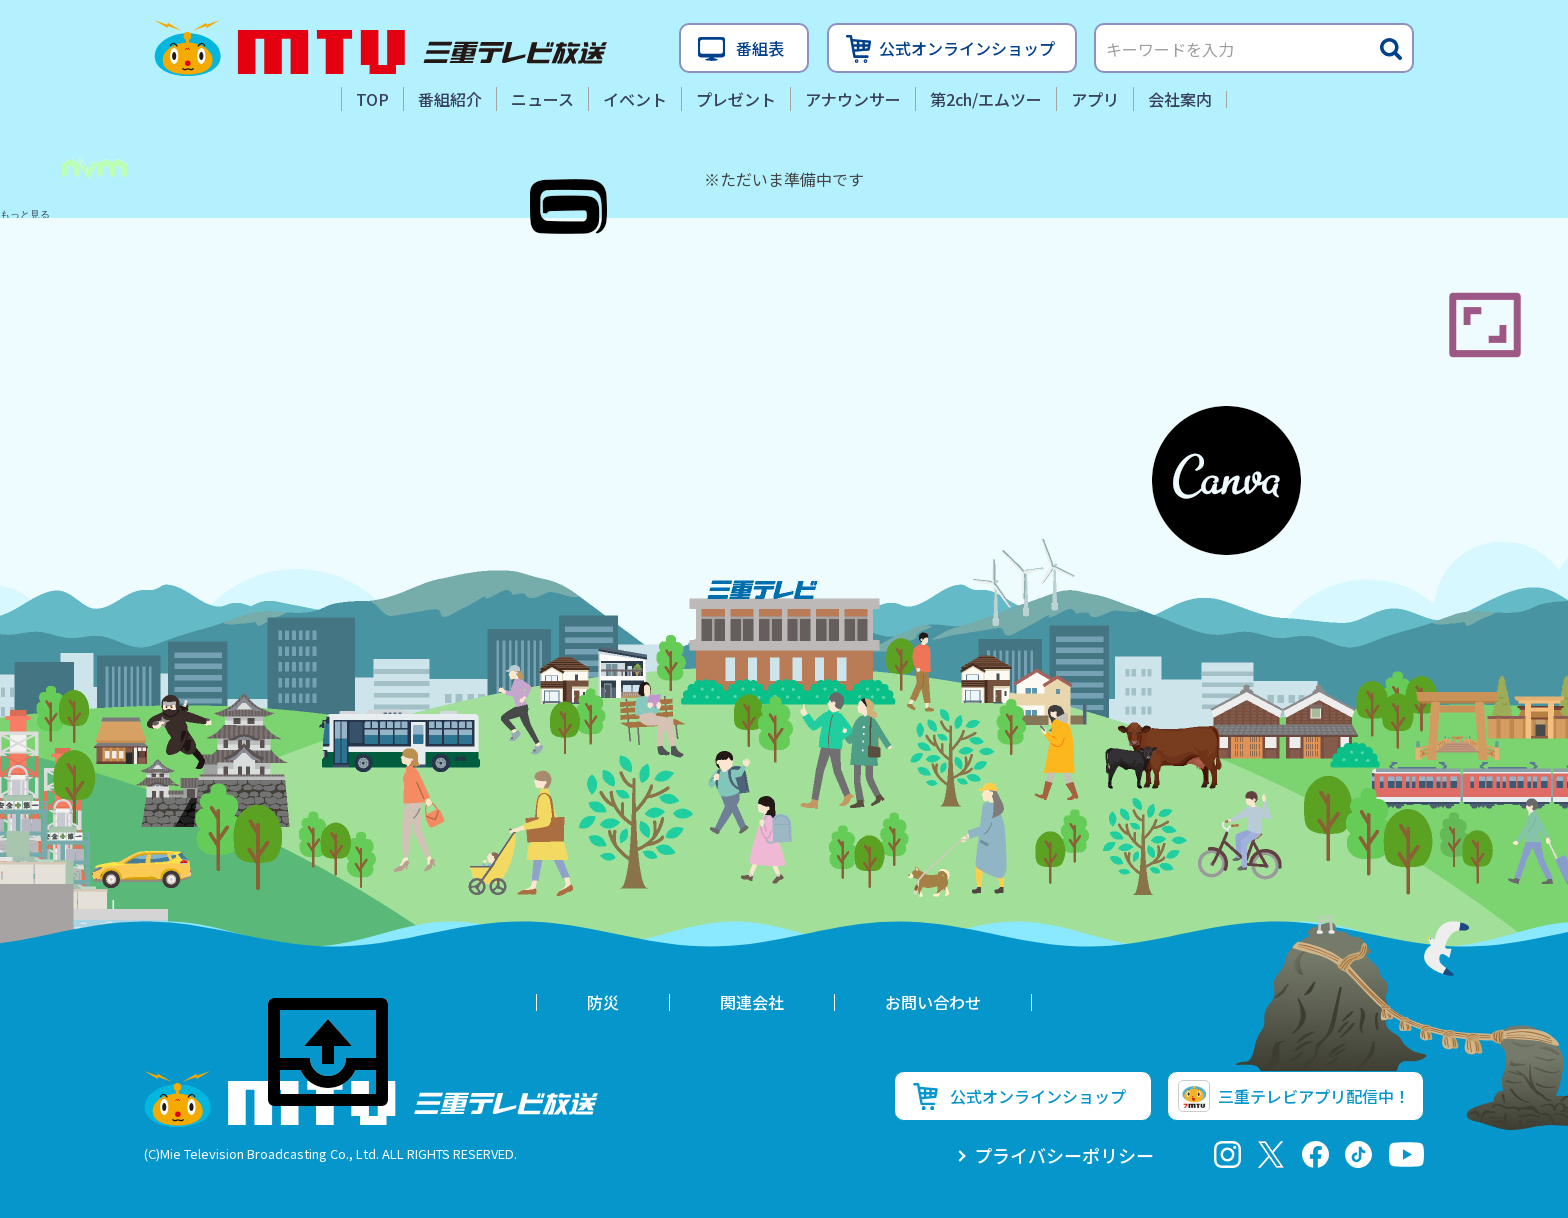 The width and height of the screenshot is (1568, 1218). Describe the element at coordinates (1226, 480) in the screenshot. I see `open Canva app` at that location.